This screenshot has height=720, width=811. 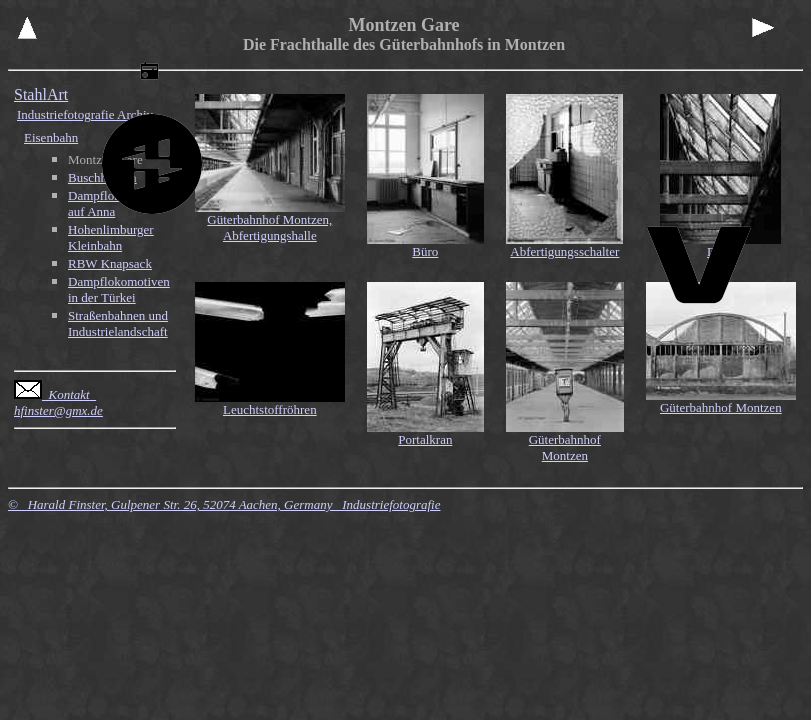 I want to click on visit hackster.io hardware community, so click(x=152, y=164).